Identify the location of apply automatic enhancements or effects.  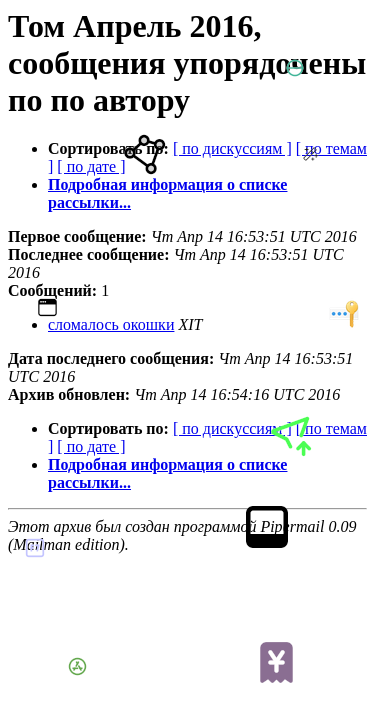
(310, 154).